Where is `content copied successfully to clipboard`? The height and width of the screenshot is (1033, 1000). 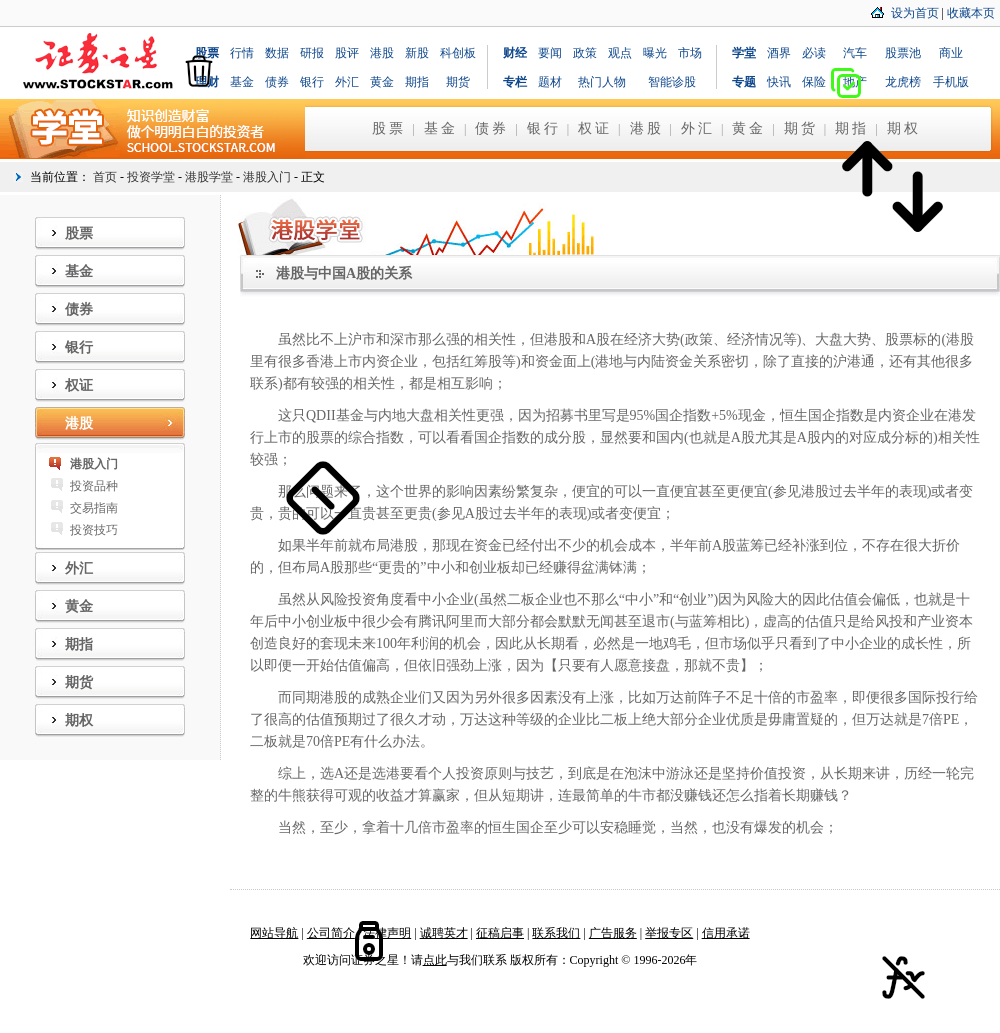
content copied successfully to clipboard is located at coordinates (846, 83).